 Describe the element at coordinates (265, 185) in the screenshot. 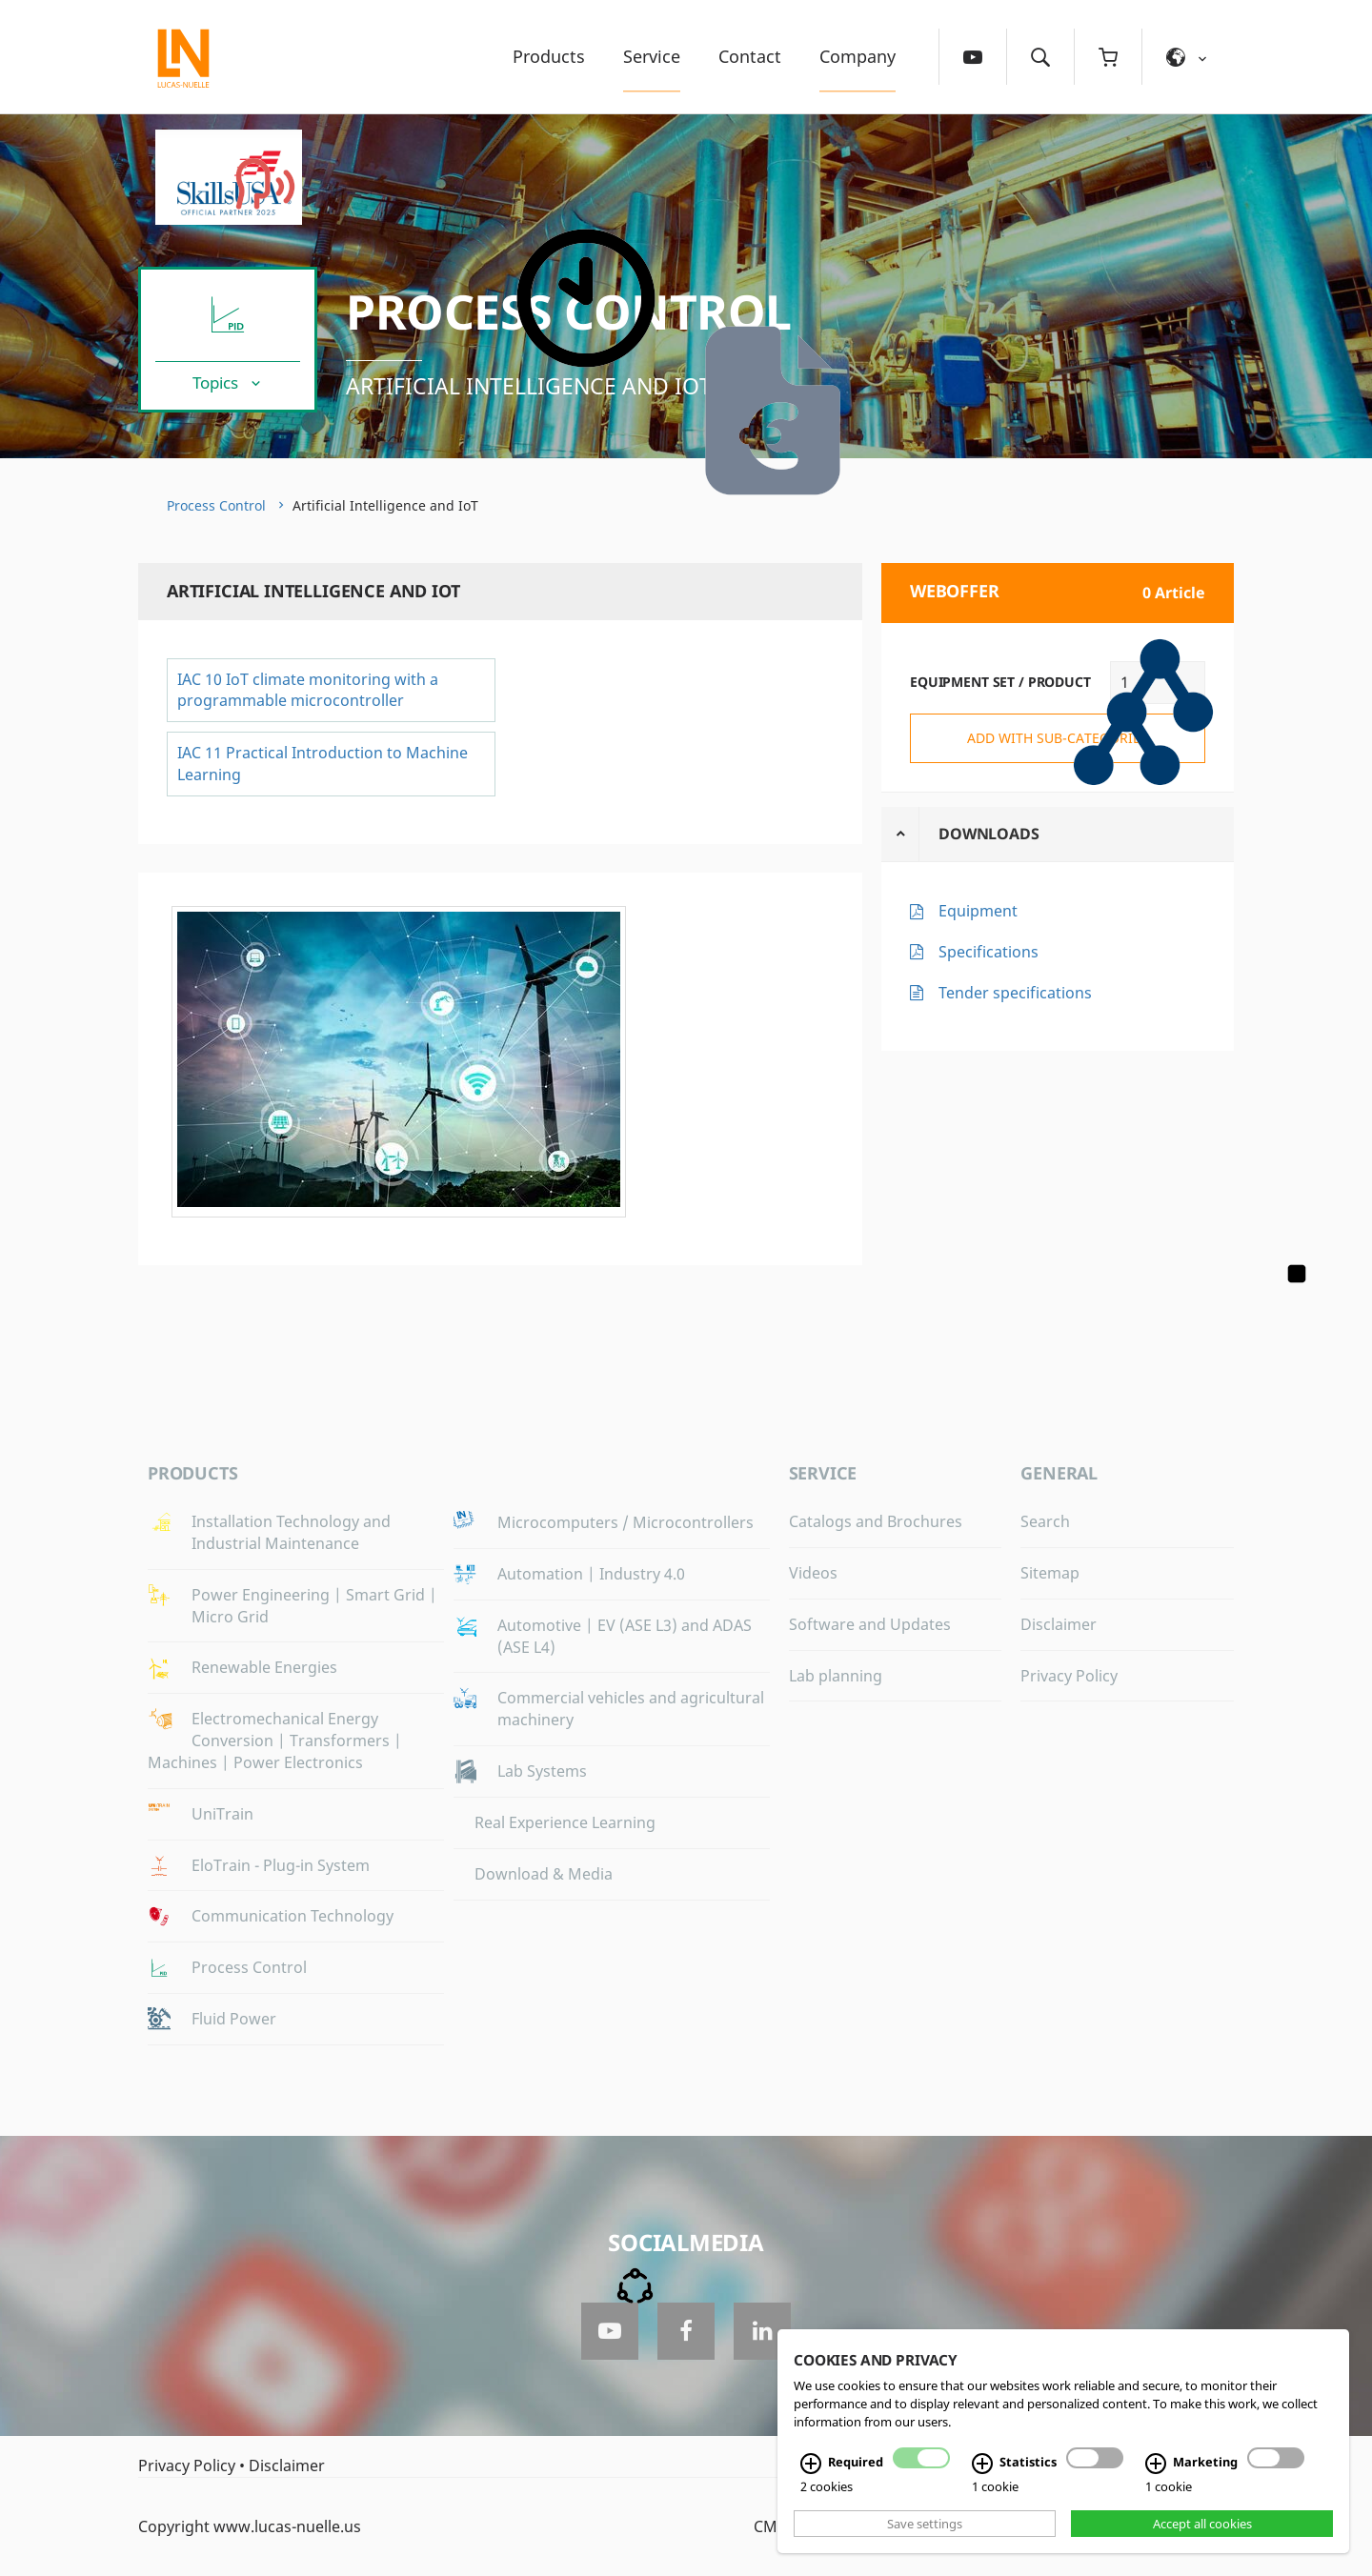

I see `activate text-to-speech or voice output` at that location.